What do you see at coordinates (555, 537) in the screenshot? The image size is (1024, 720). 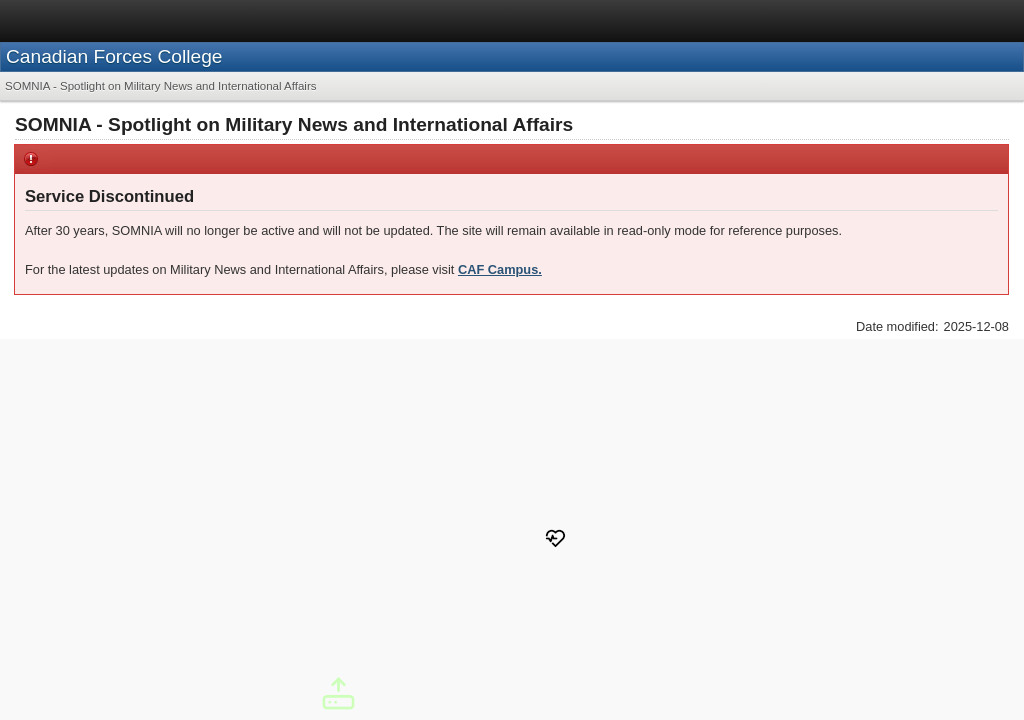 I see `view health or fitness metrics` at bounding box center [555, 537].